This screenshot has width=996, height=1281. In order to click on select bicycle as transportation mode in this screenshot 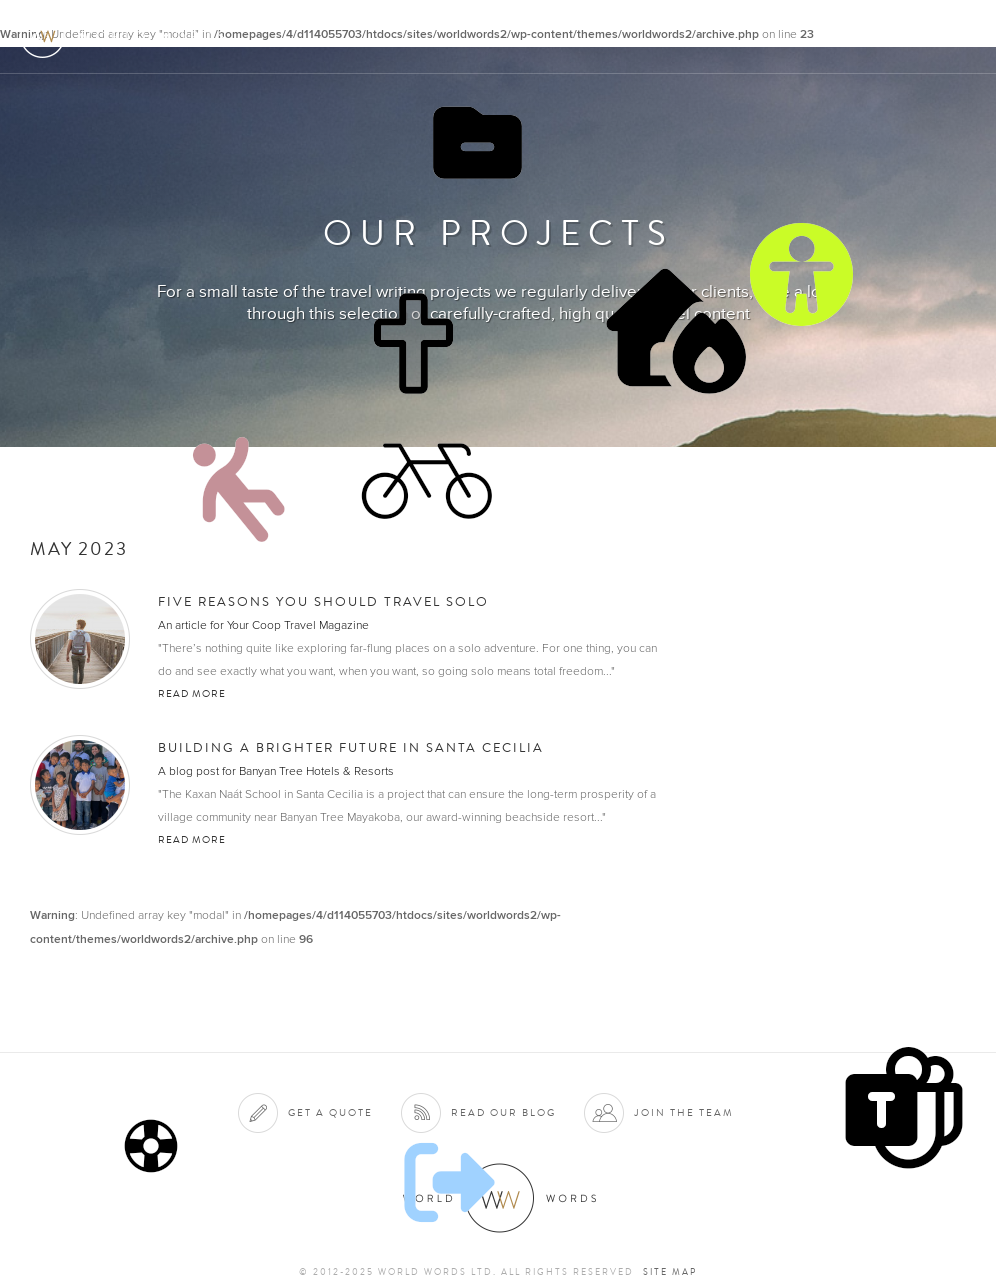, I will do `click(427, 479)`.